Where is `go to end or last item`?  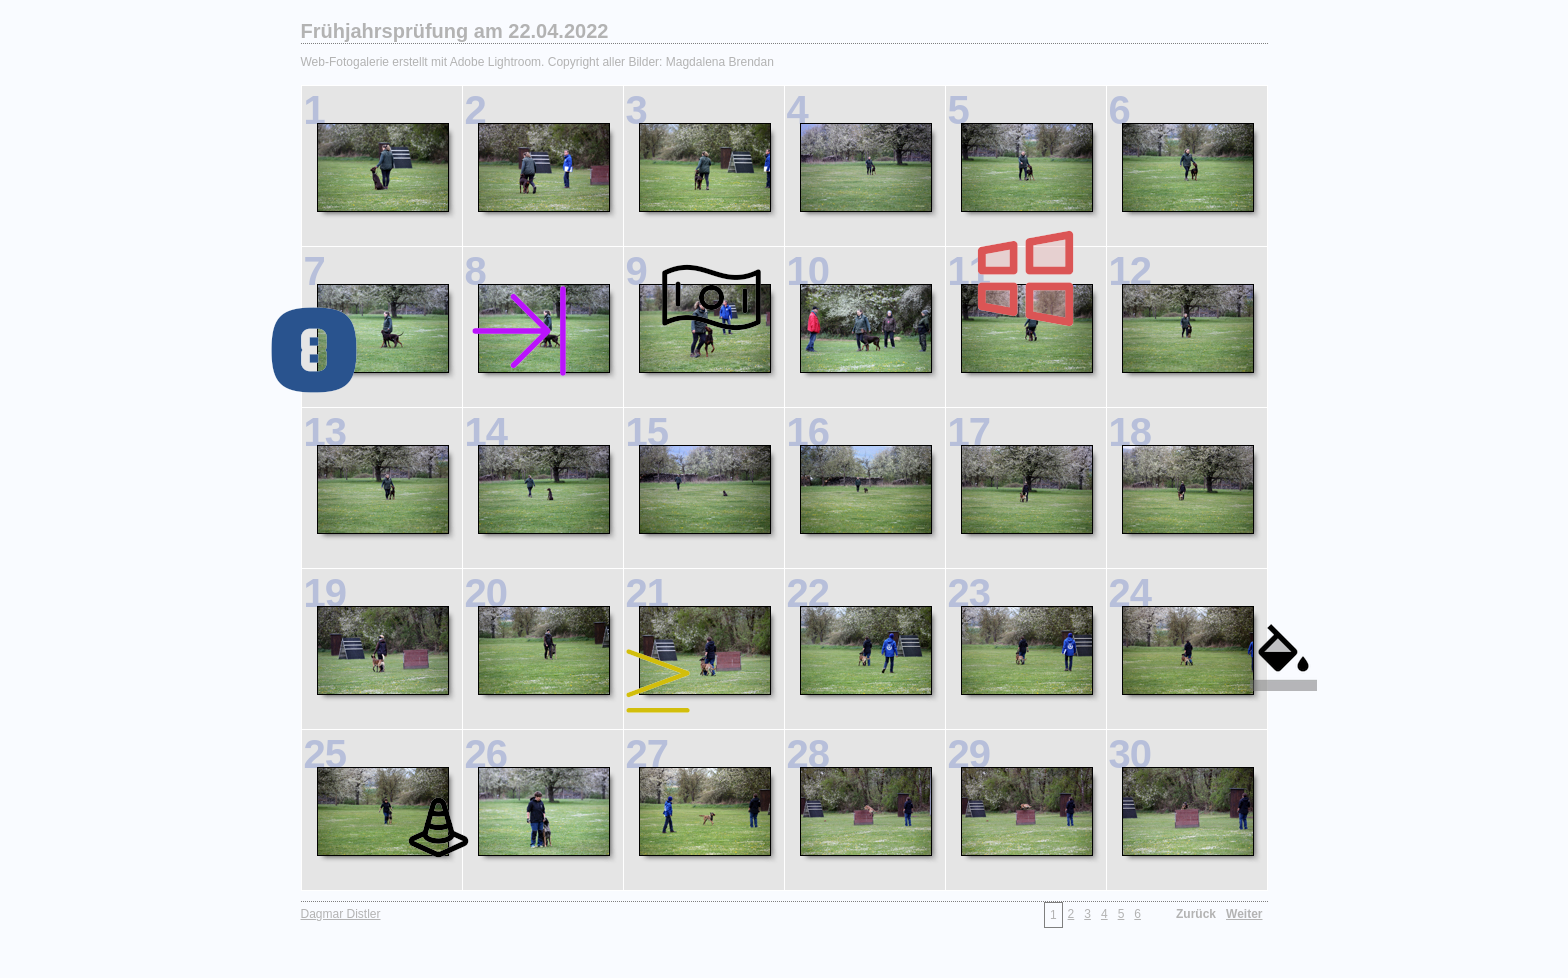 go to end or last item is located at coordinates (521, 331).